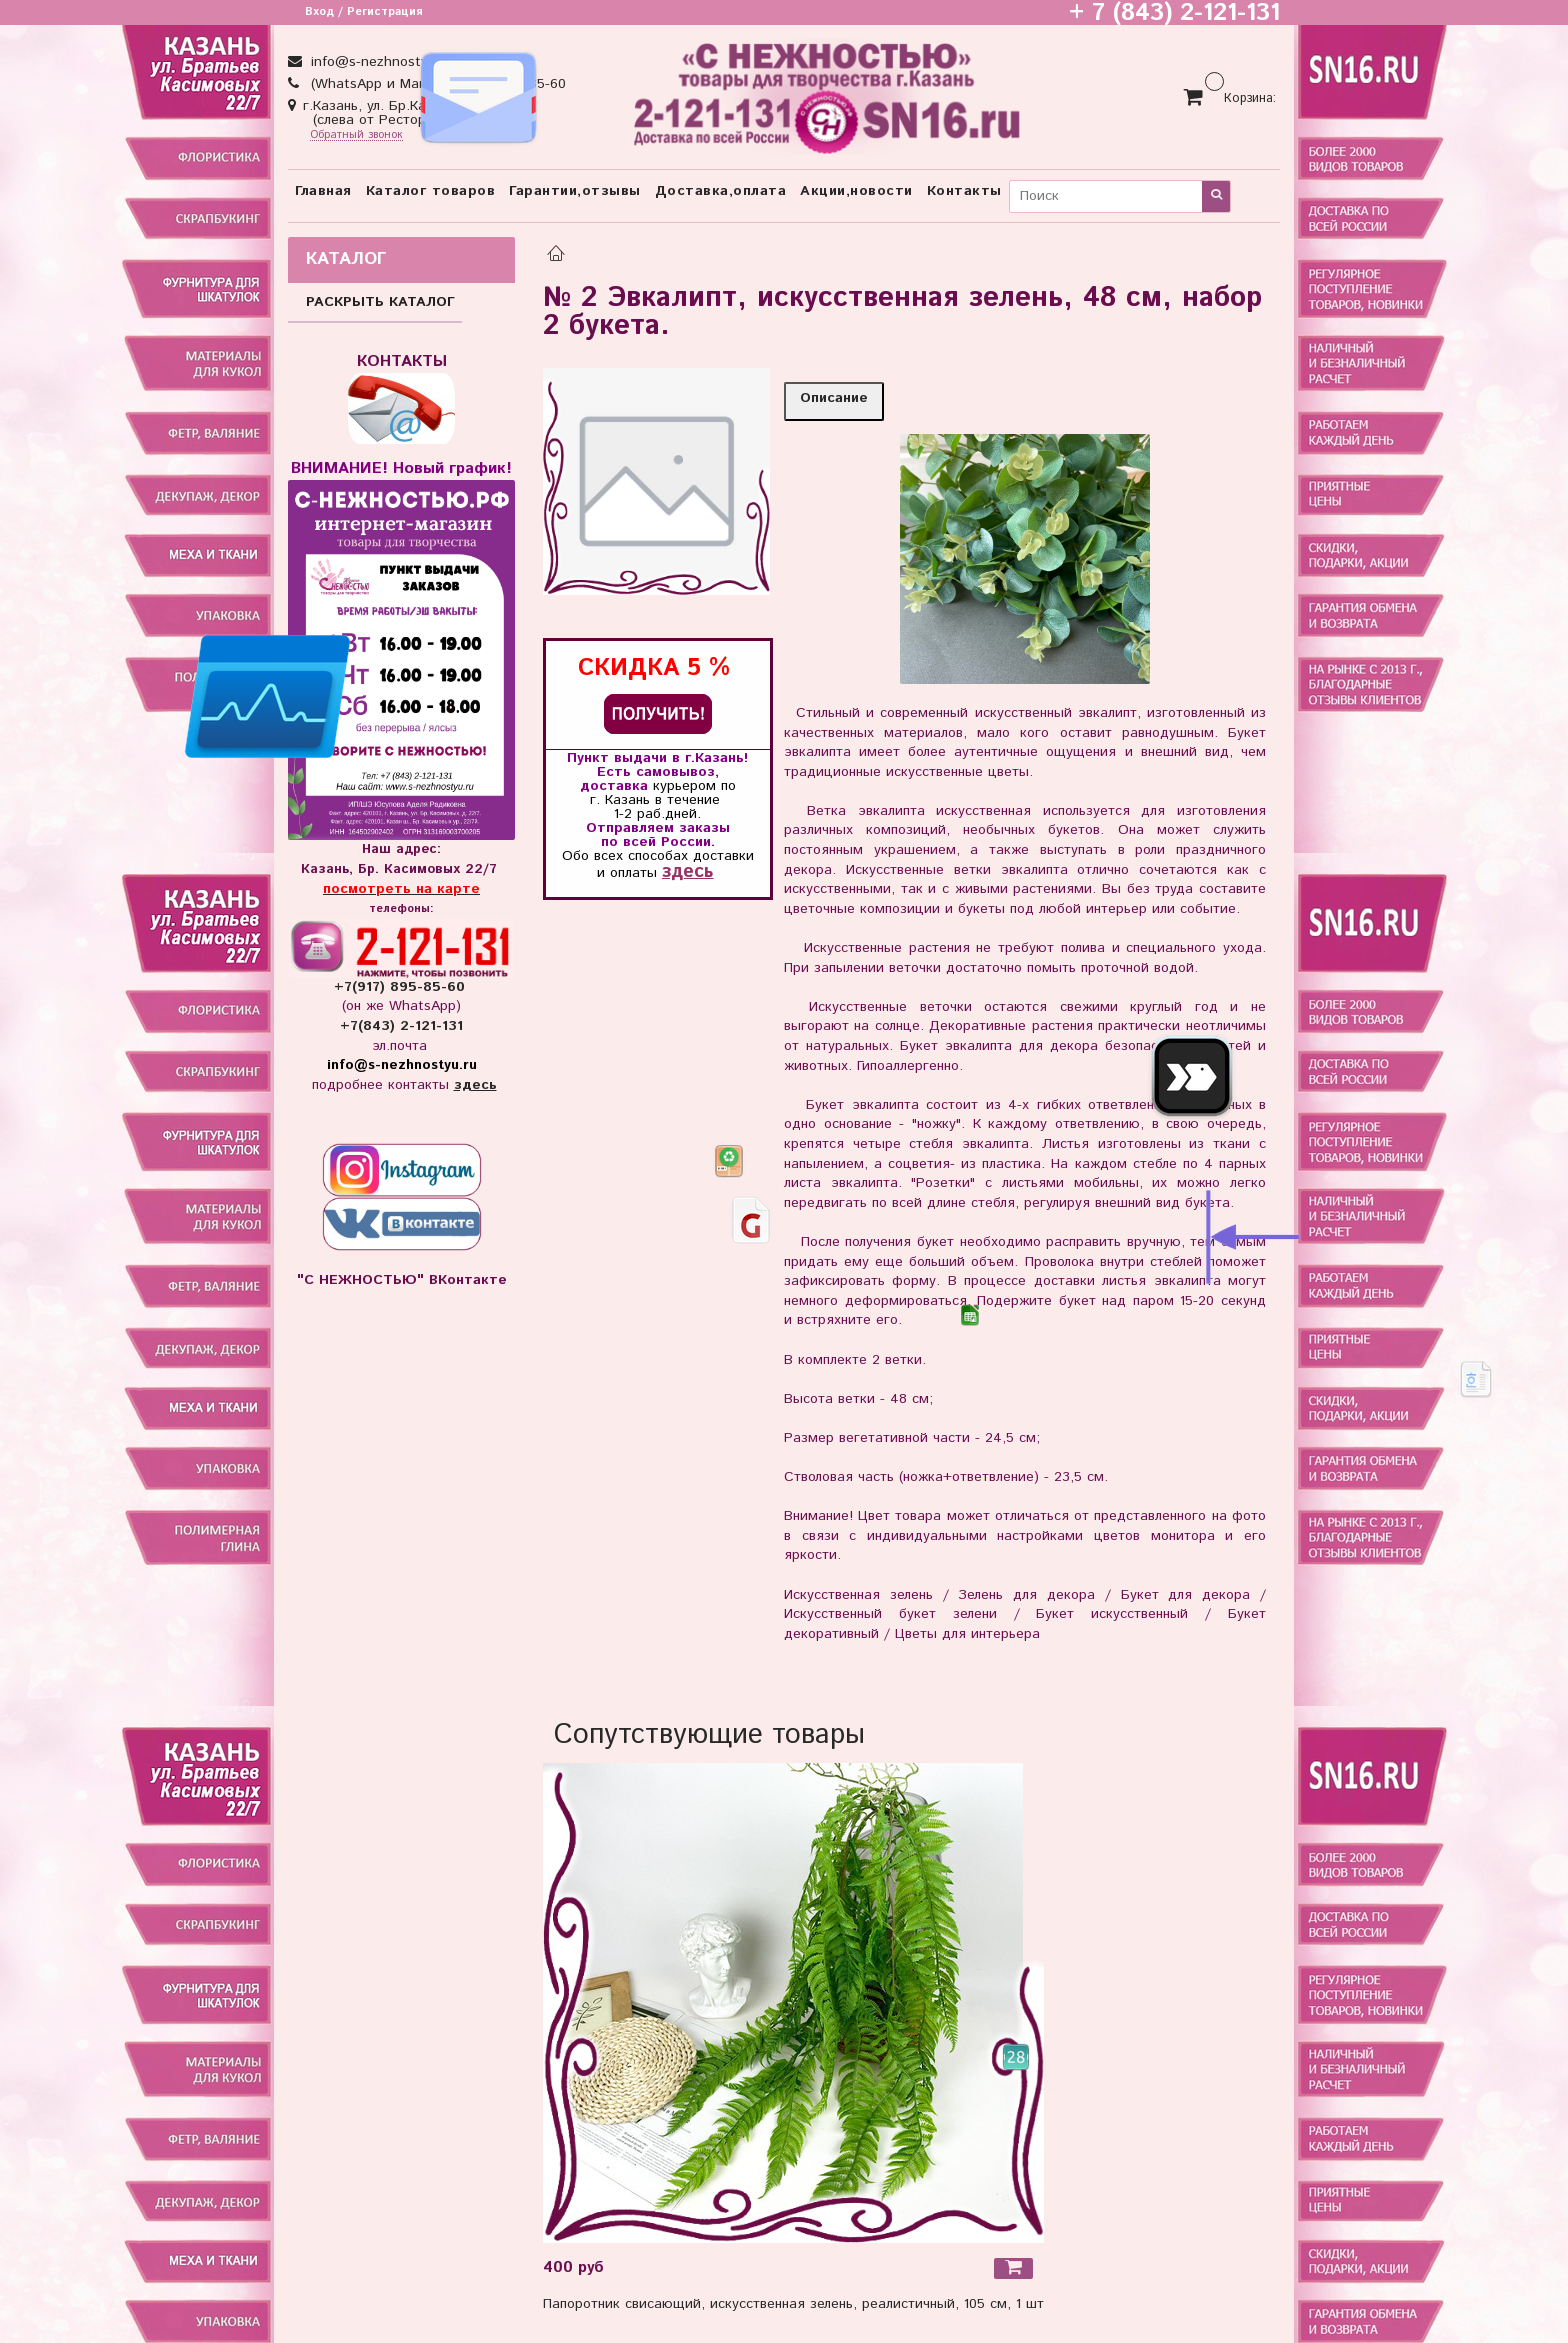  What do you see at coordinates (1016, 2057) in the screenshot?
I see `open the calendar app` at bounding box center [1016, 2057].